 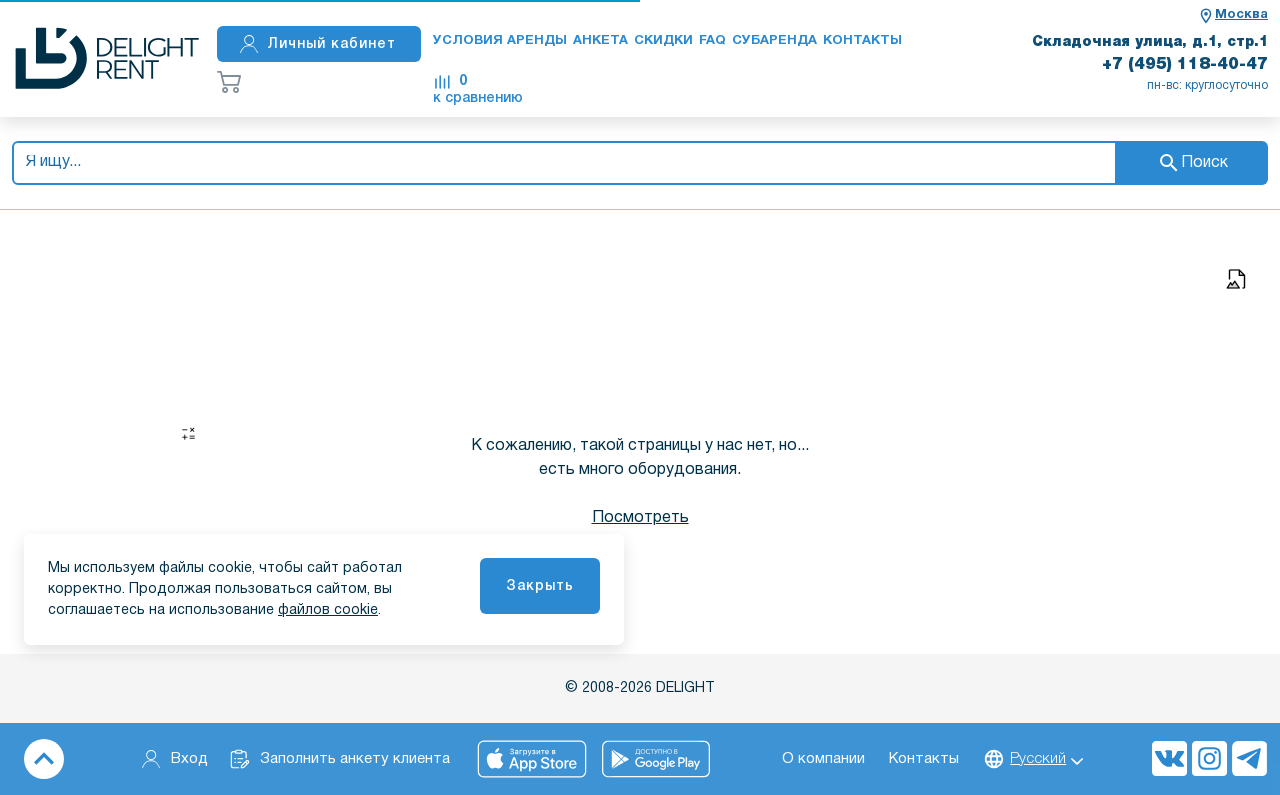 I want to click on open calculator or math tools, so click(x=188, y=433).